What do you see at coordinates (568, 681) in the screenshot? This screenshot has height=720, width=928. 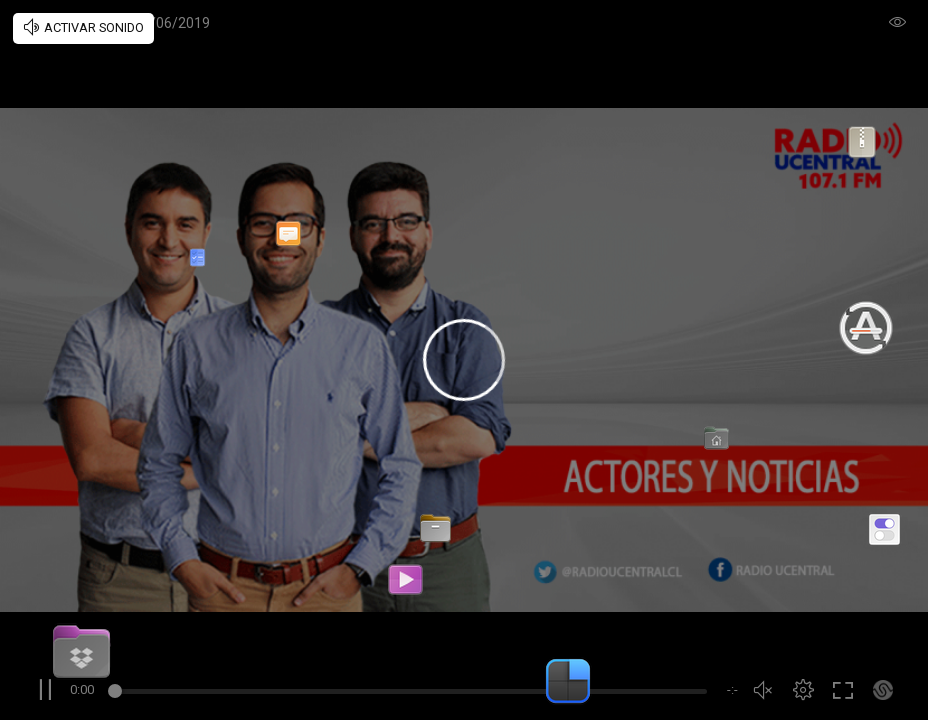 I see `switch to workspace in the top-right position` at bounding box center [568, 681].